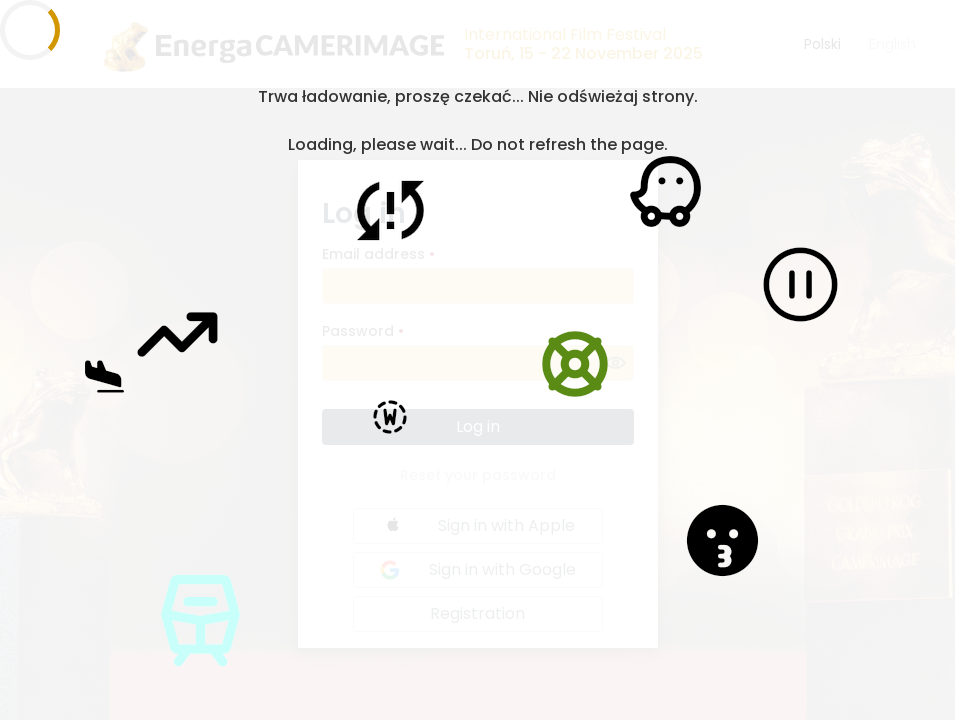 The image size is (955, 720). What do you see at coordinates (665, 191) in the screenshot?
I see `open waze navigation app` at bounding box center [665, 191].